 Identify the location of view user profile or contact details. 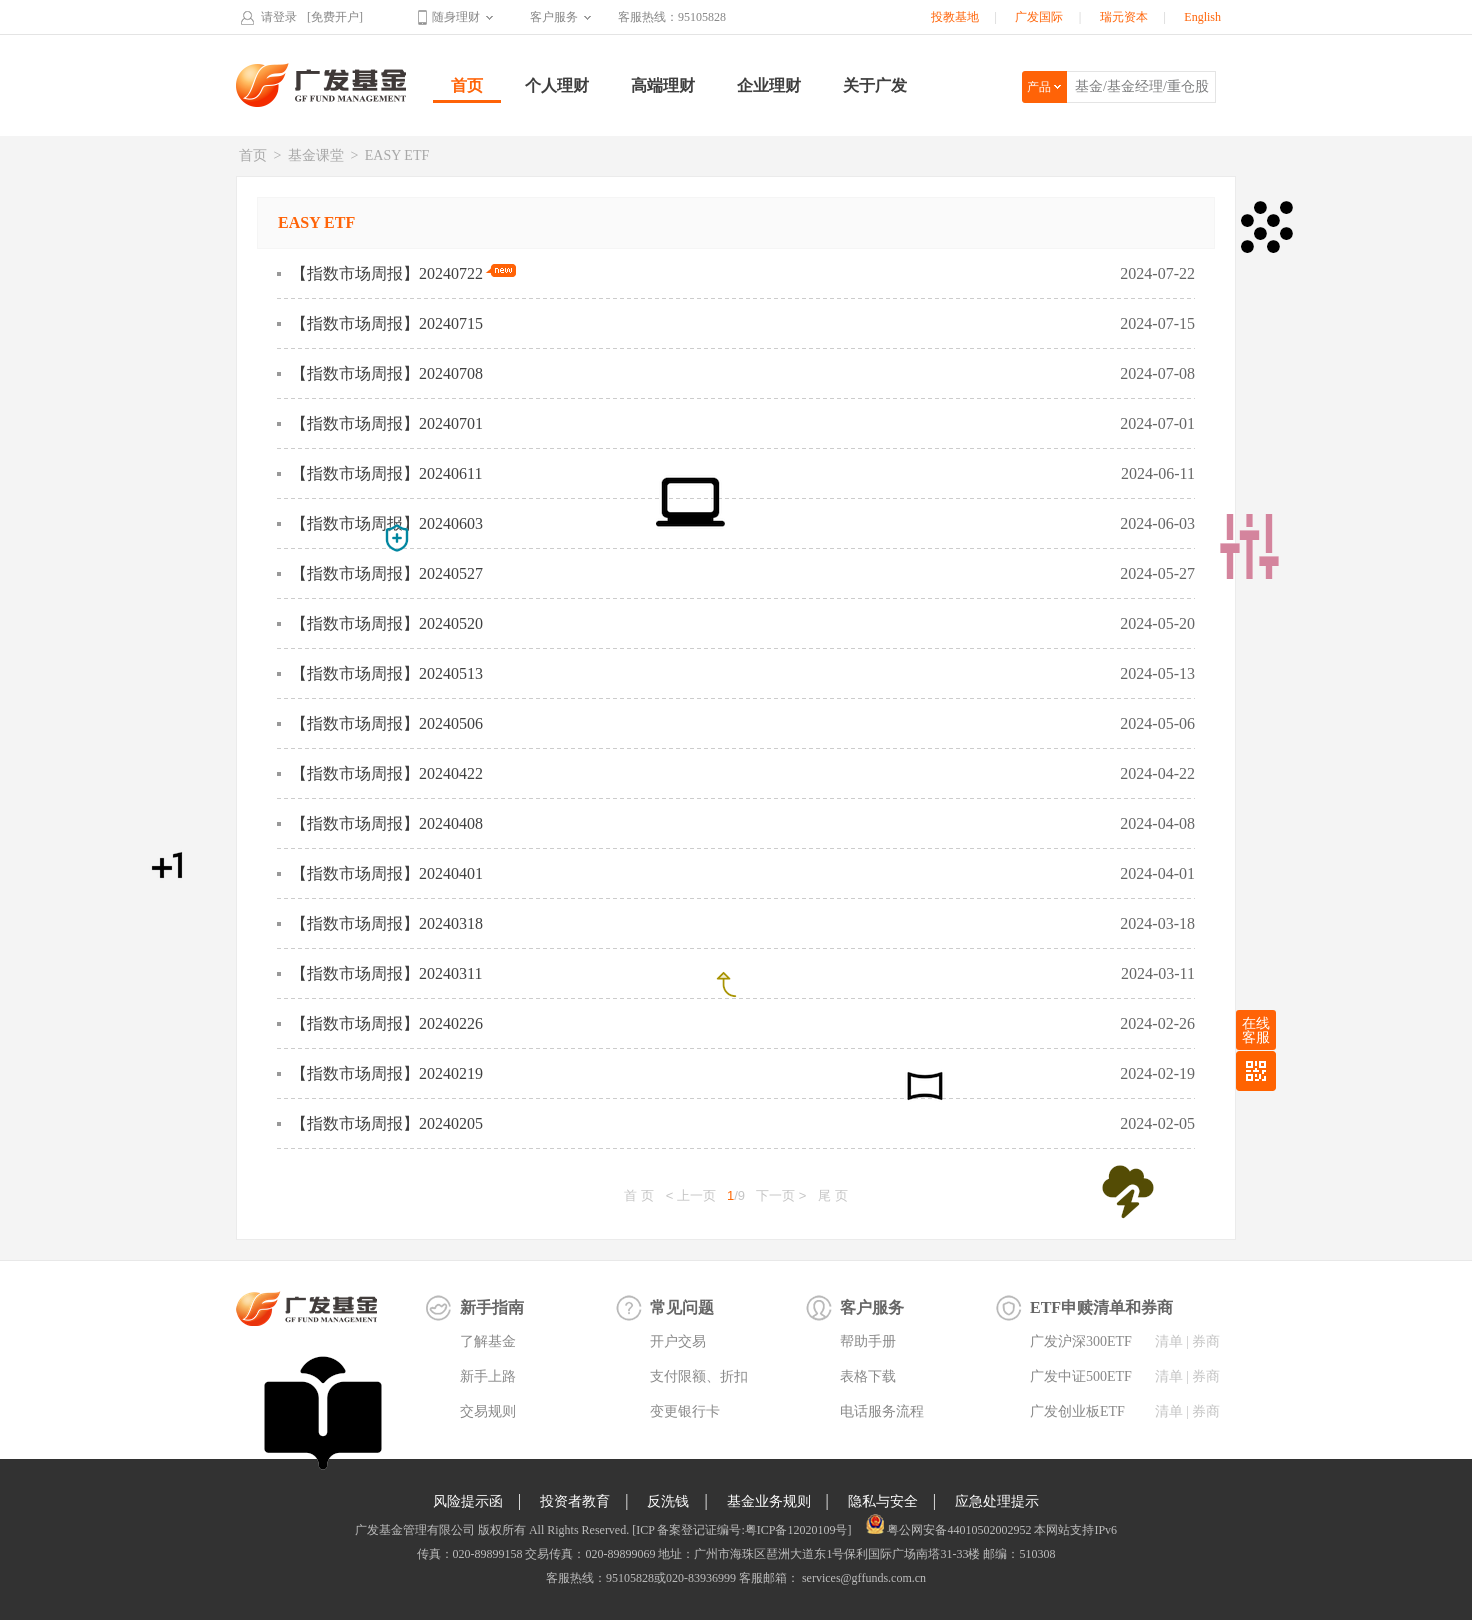
(323, 1411).